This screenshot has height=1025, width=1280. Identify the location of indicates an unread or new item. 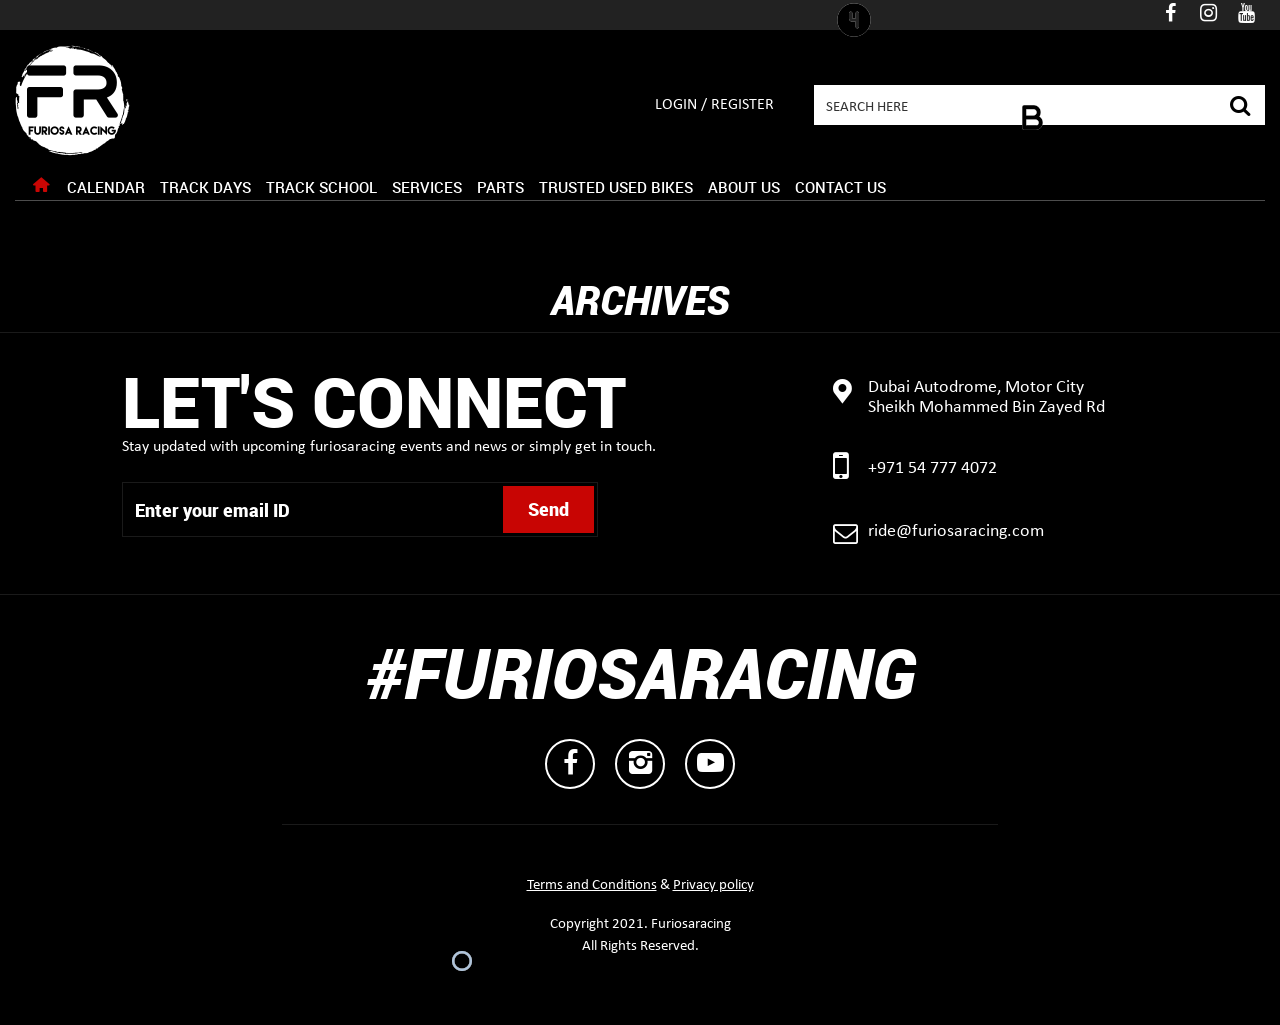
(462, 961).